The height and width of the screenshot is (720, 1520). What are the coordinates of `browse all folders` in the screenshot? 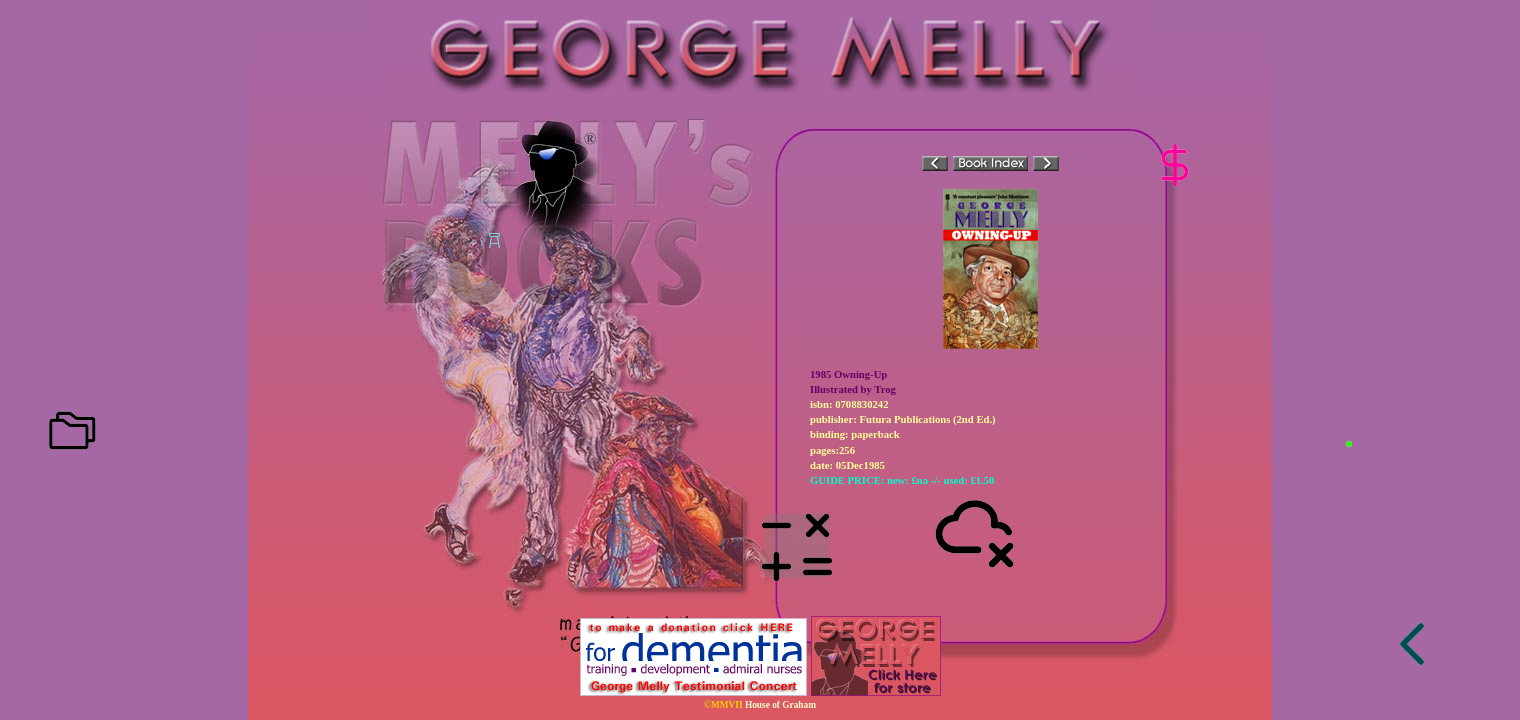 It's located at (71, 430).